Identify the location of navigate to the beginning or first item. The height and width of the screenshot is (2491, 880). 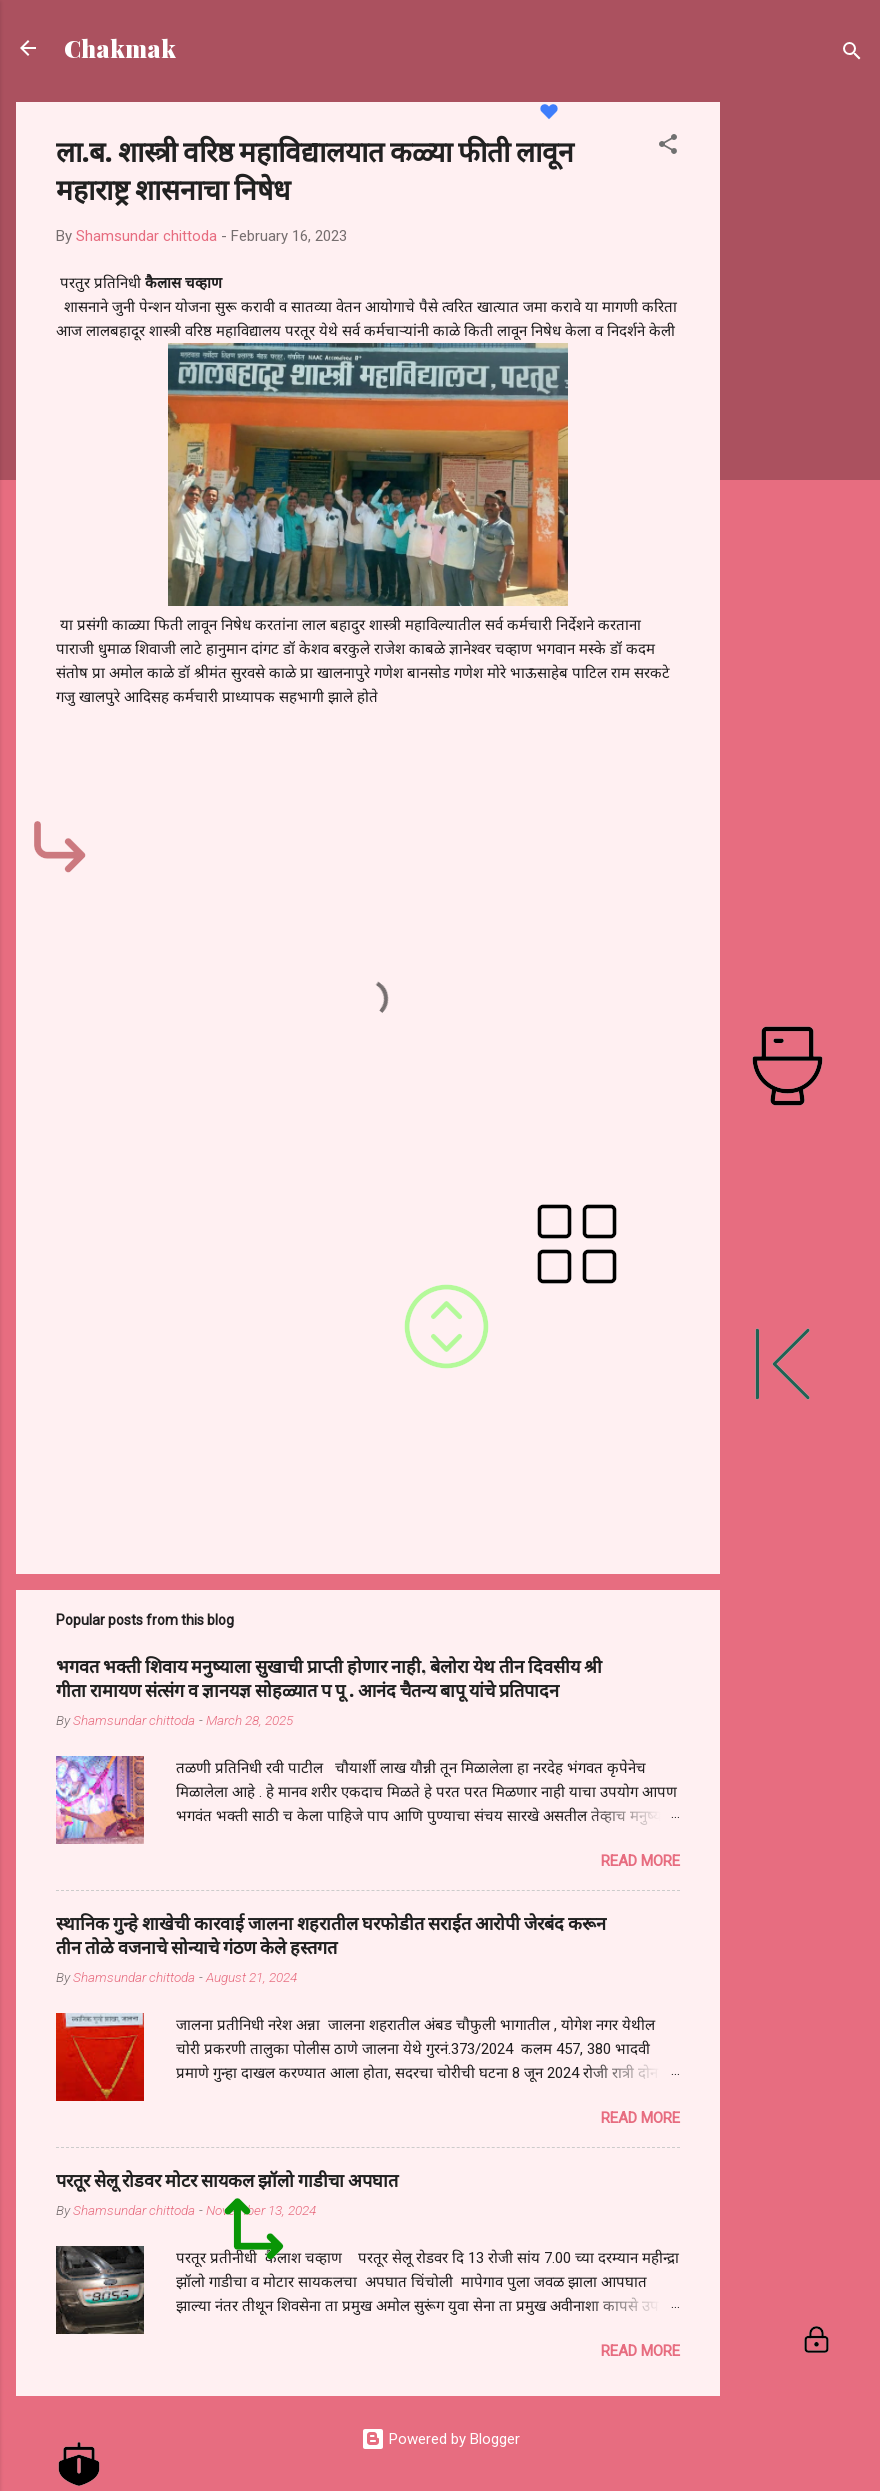
(781, 1364).